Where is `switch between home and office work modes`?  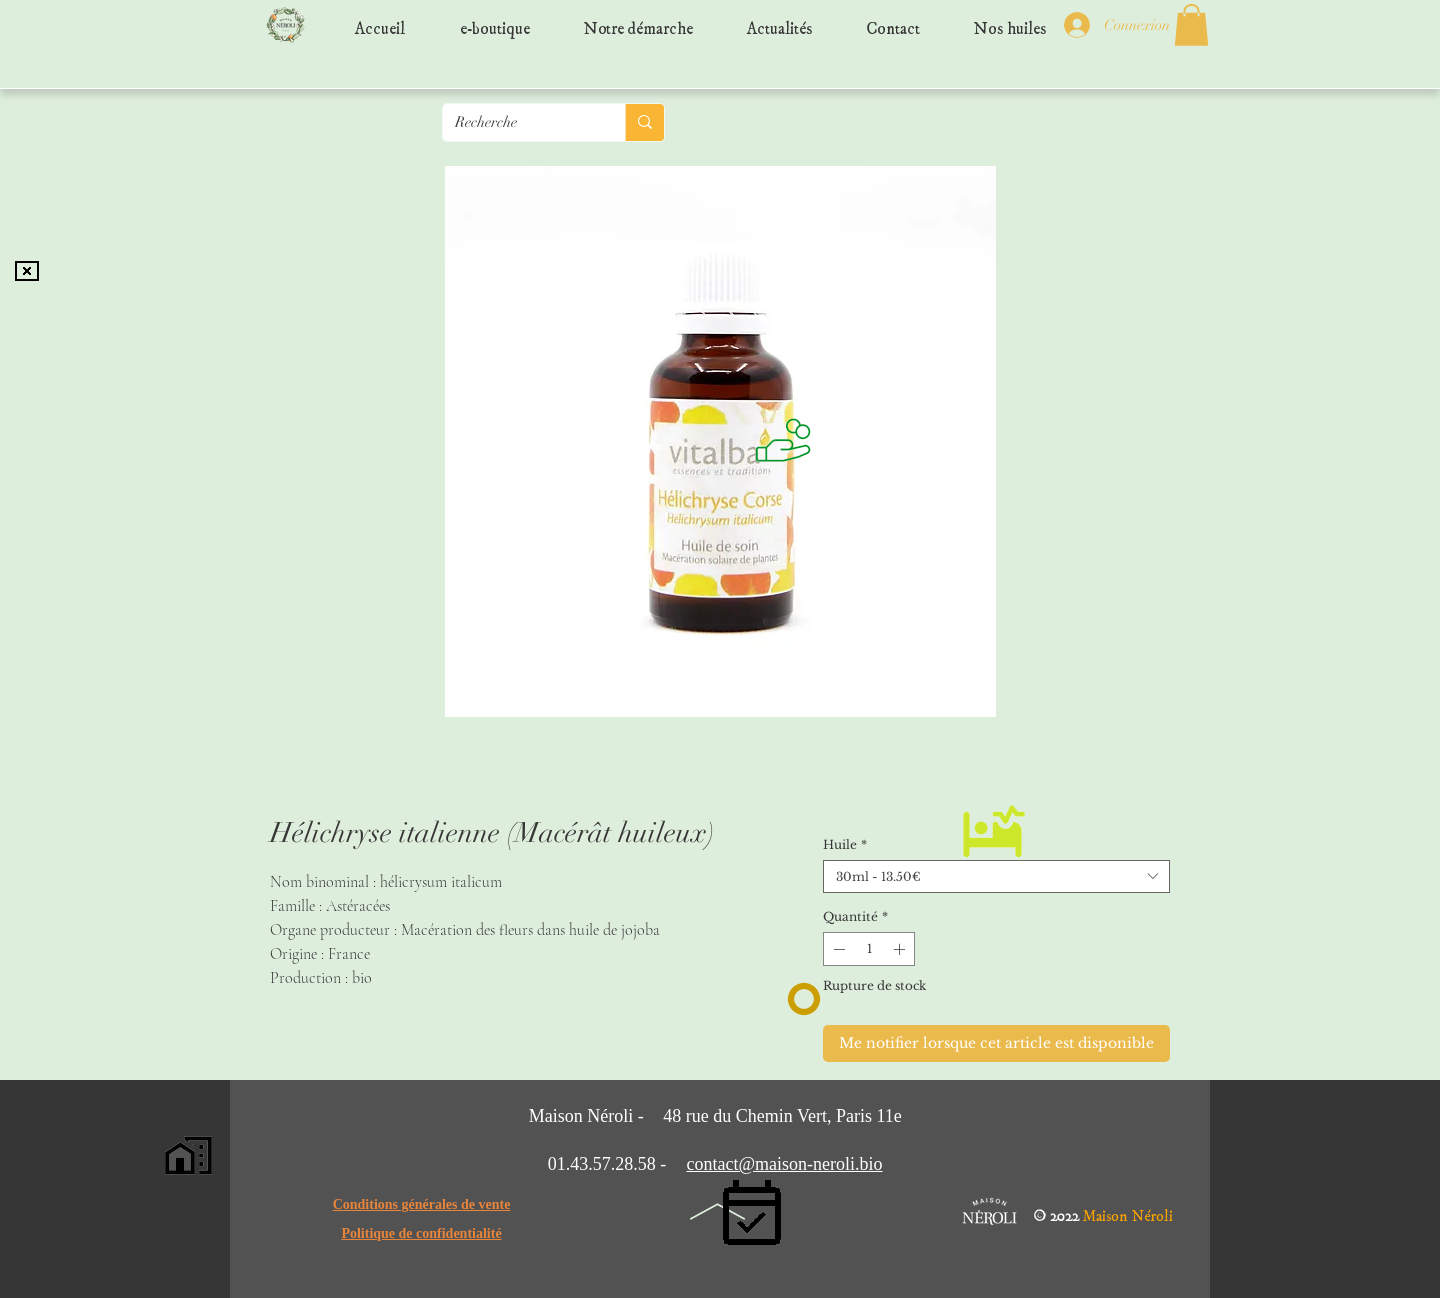 switch between home and office work modes is located at coordinates (188, 1155).